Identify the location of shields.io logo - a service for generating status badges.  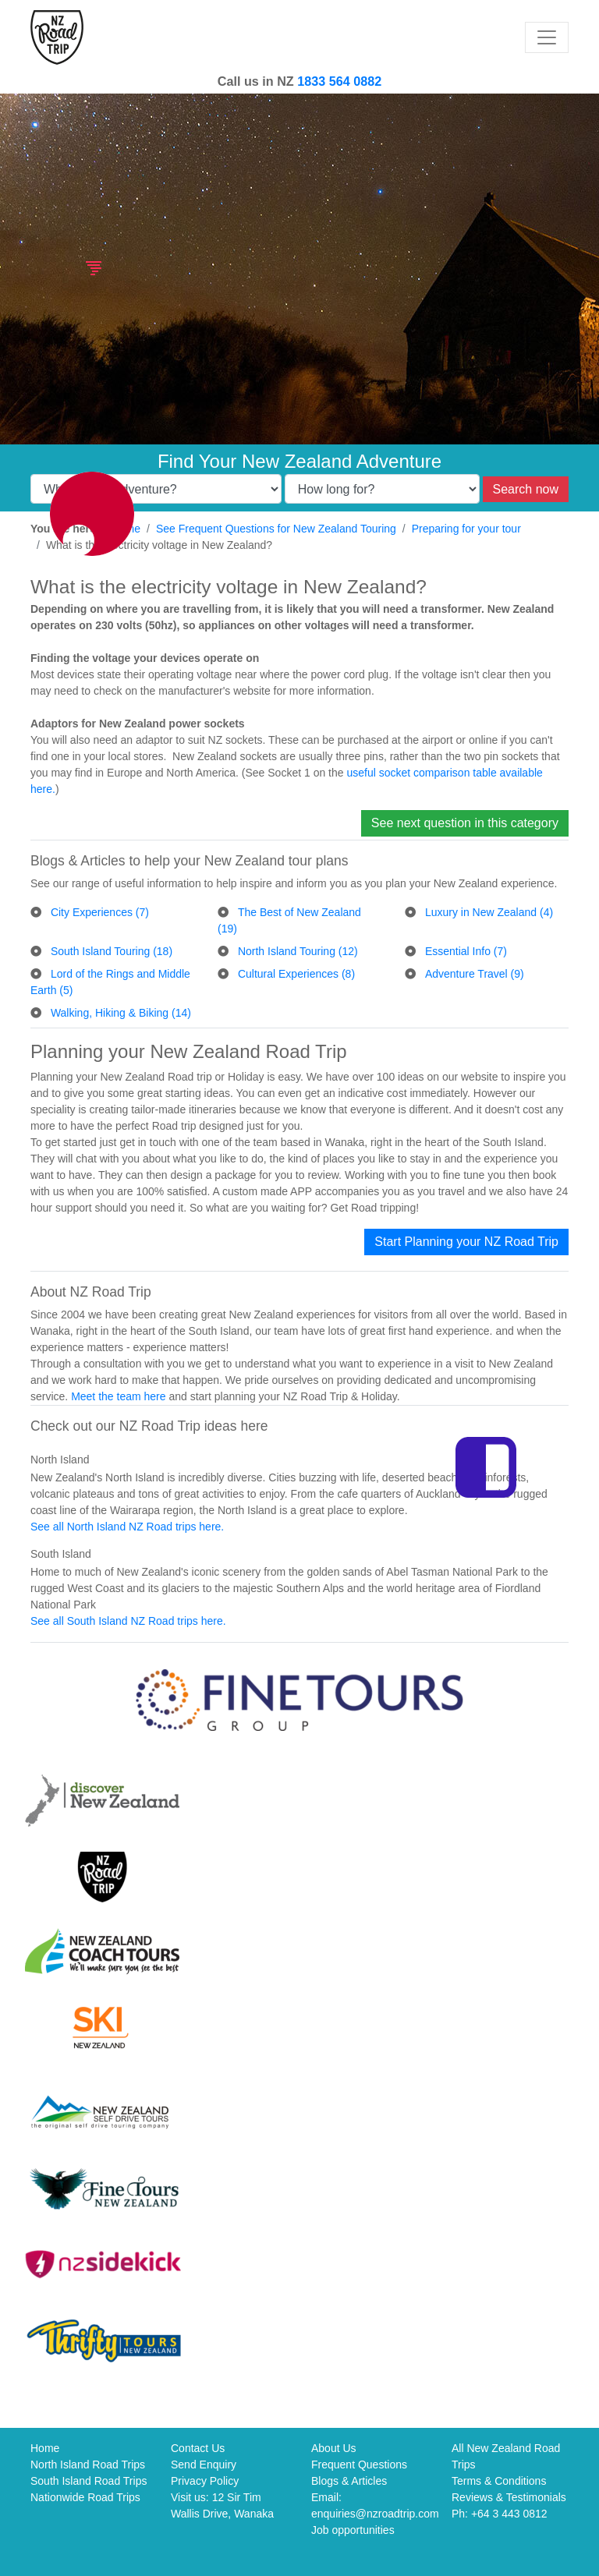
(486, 1467).